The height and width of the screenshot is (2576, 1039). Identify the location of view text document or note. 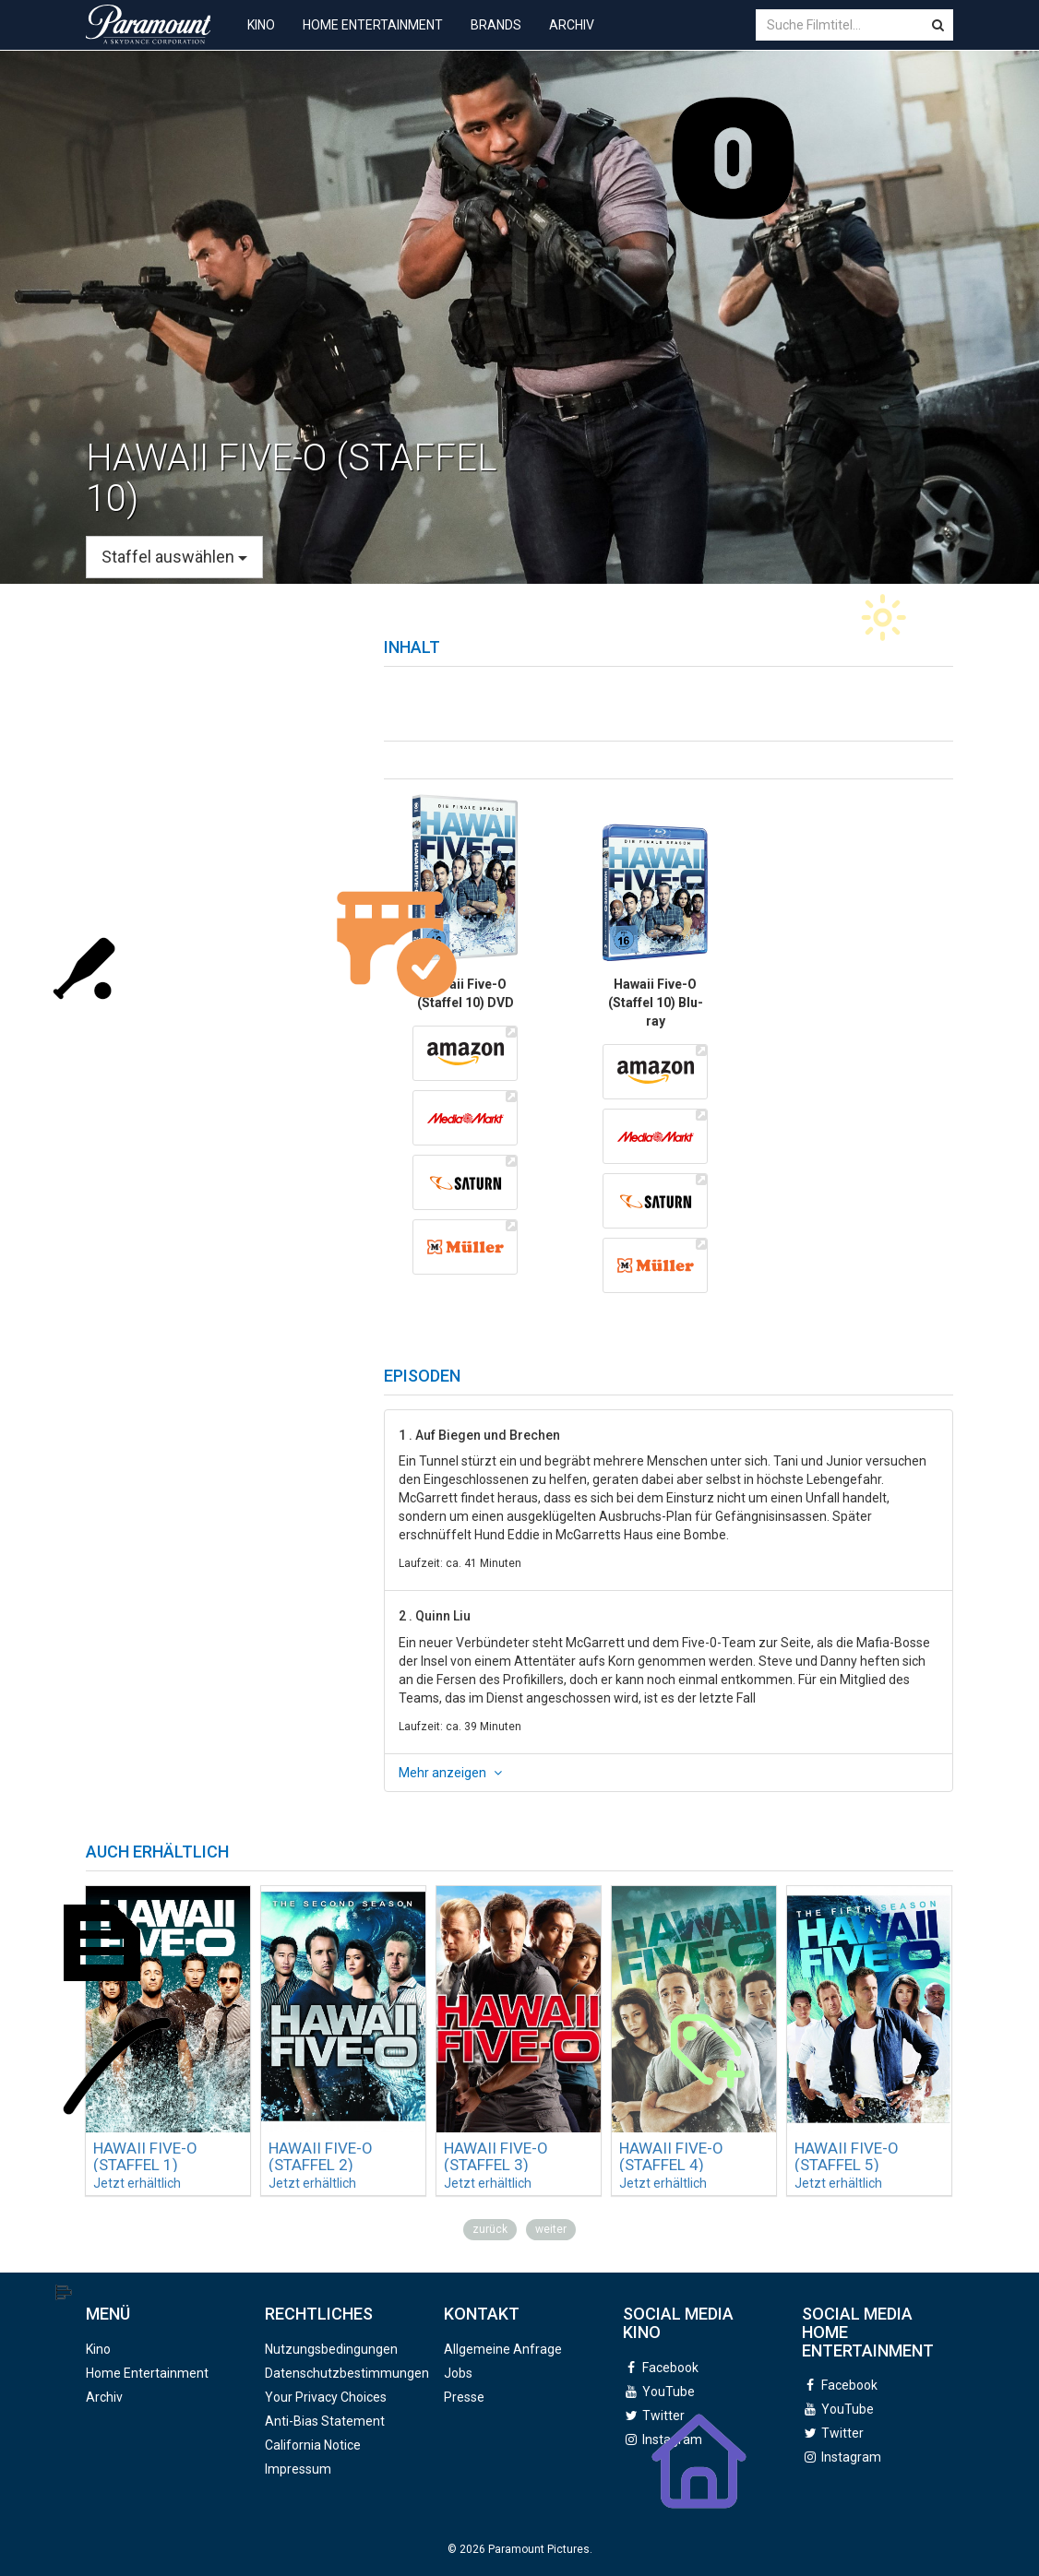
(102, 1942).